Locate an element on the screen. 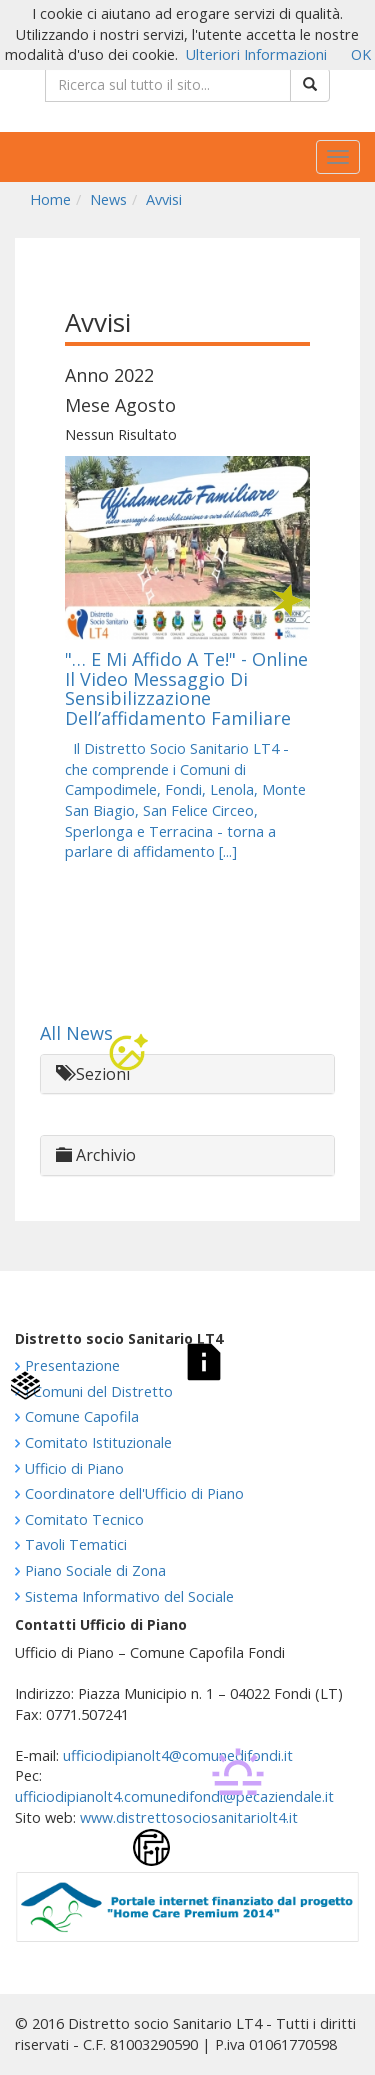 The width and height of the screenshot is (375, 2075). open the Spreaker podcast platform is located at coordinates (287, 600).